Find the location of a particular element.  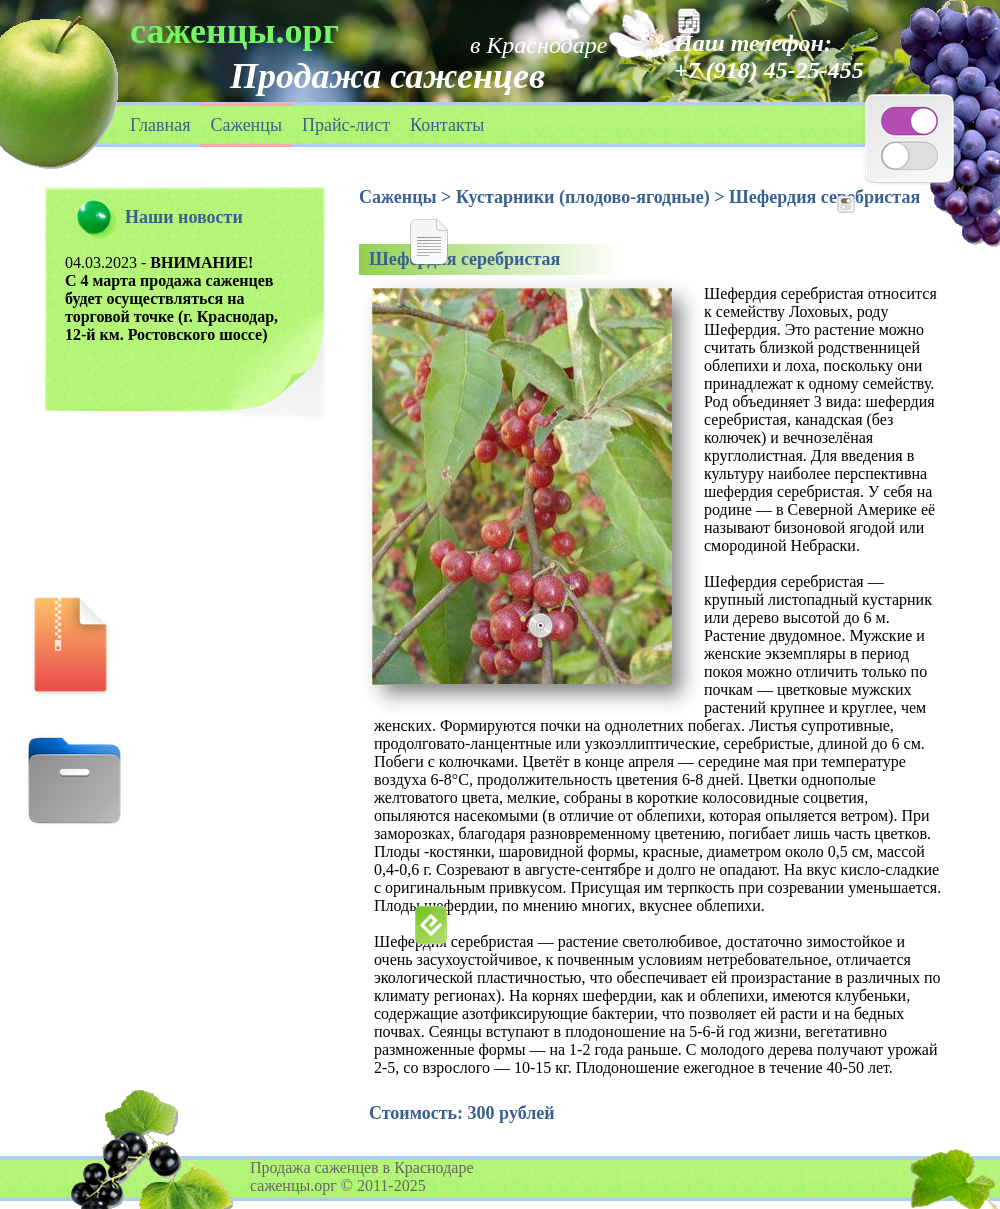

open the nautilus file manager is located at coordinates (74, 780).